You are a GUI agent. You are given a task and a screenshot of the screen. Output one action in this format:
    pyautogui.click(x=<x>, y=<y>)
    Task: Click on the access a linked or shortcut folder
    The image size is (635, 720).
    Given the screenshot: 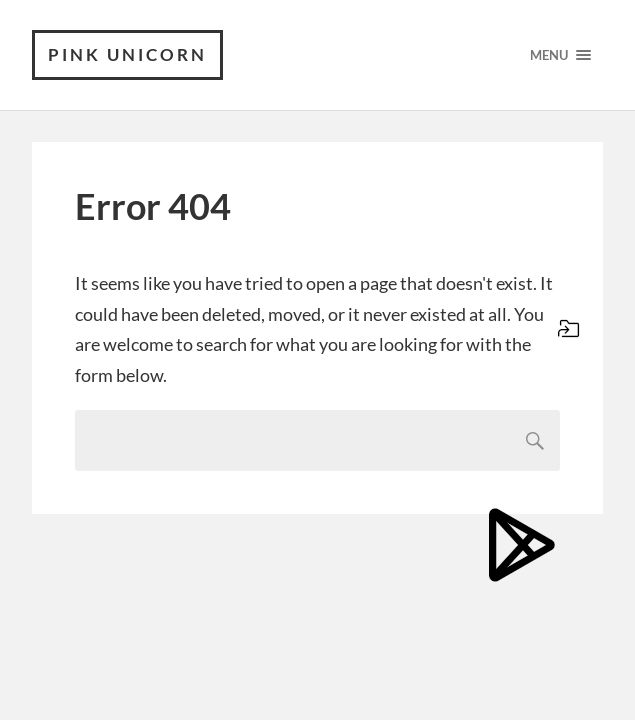 What is the action you would take?
    pyautogui.click(x=569, y=328)
    